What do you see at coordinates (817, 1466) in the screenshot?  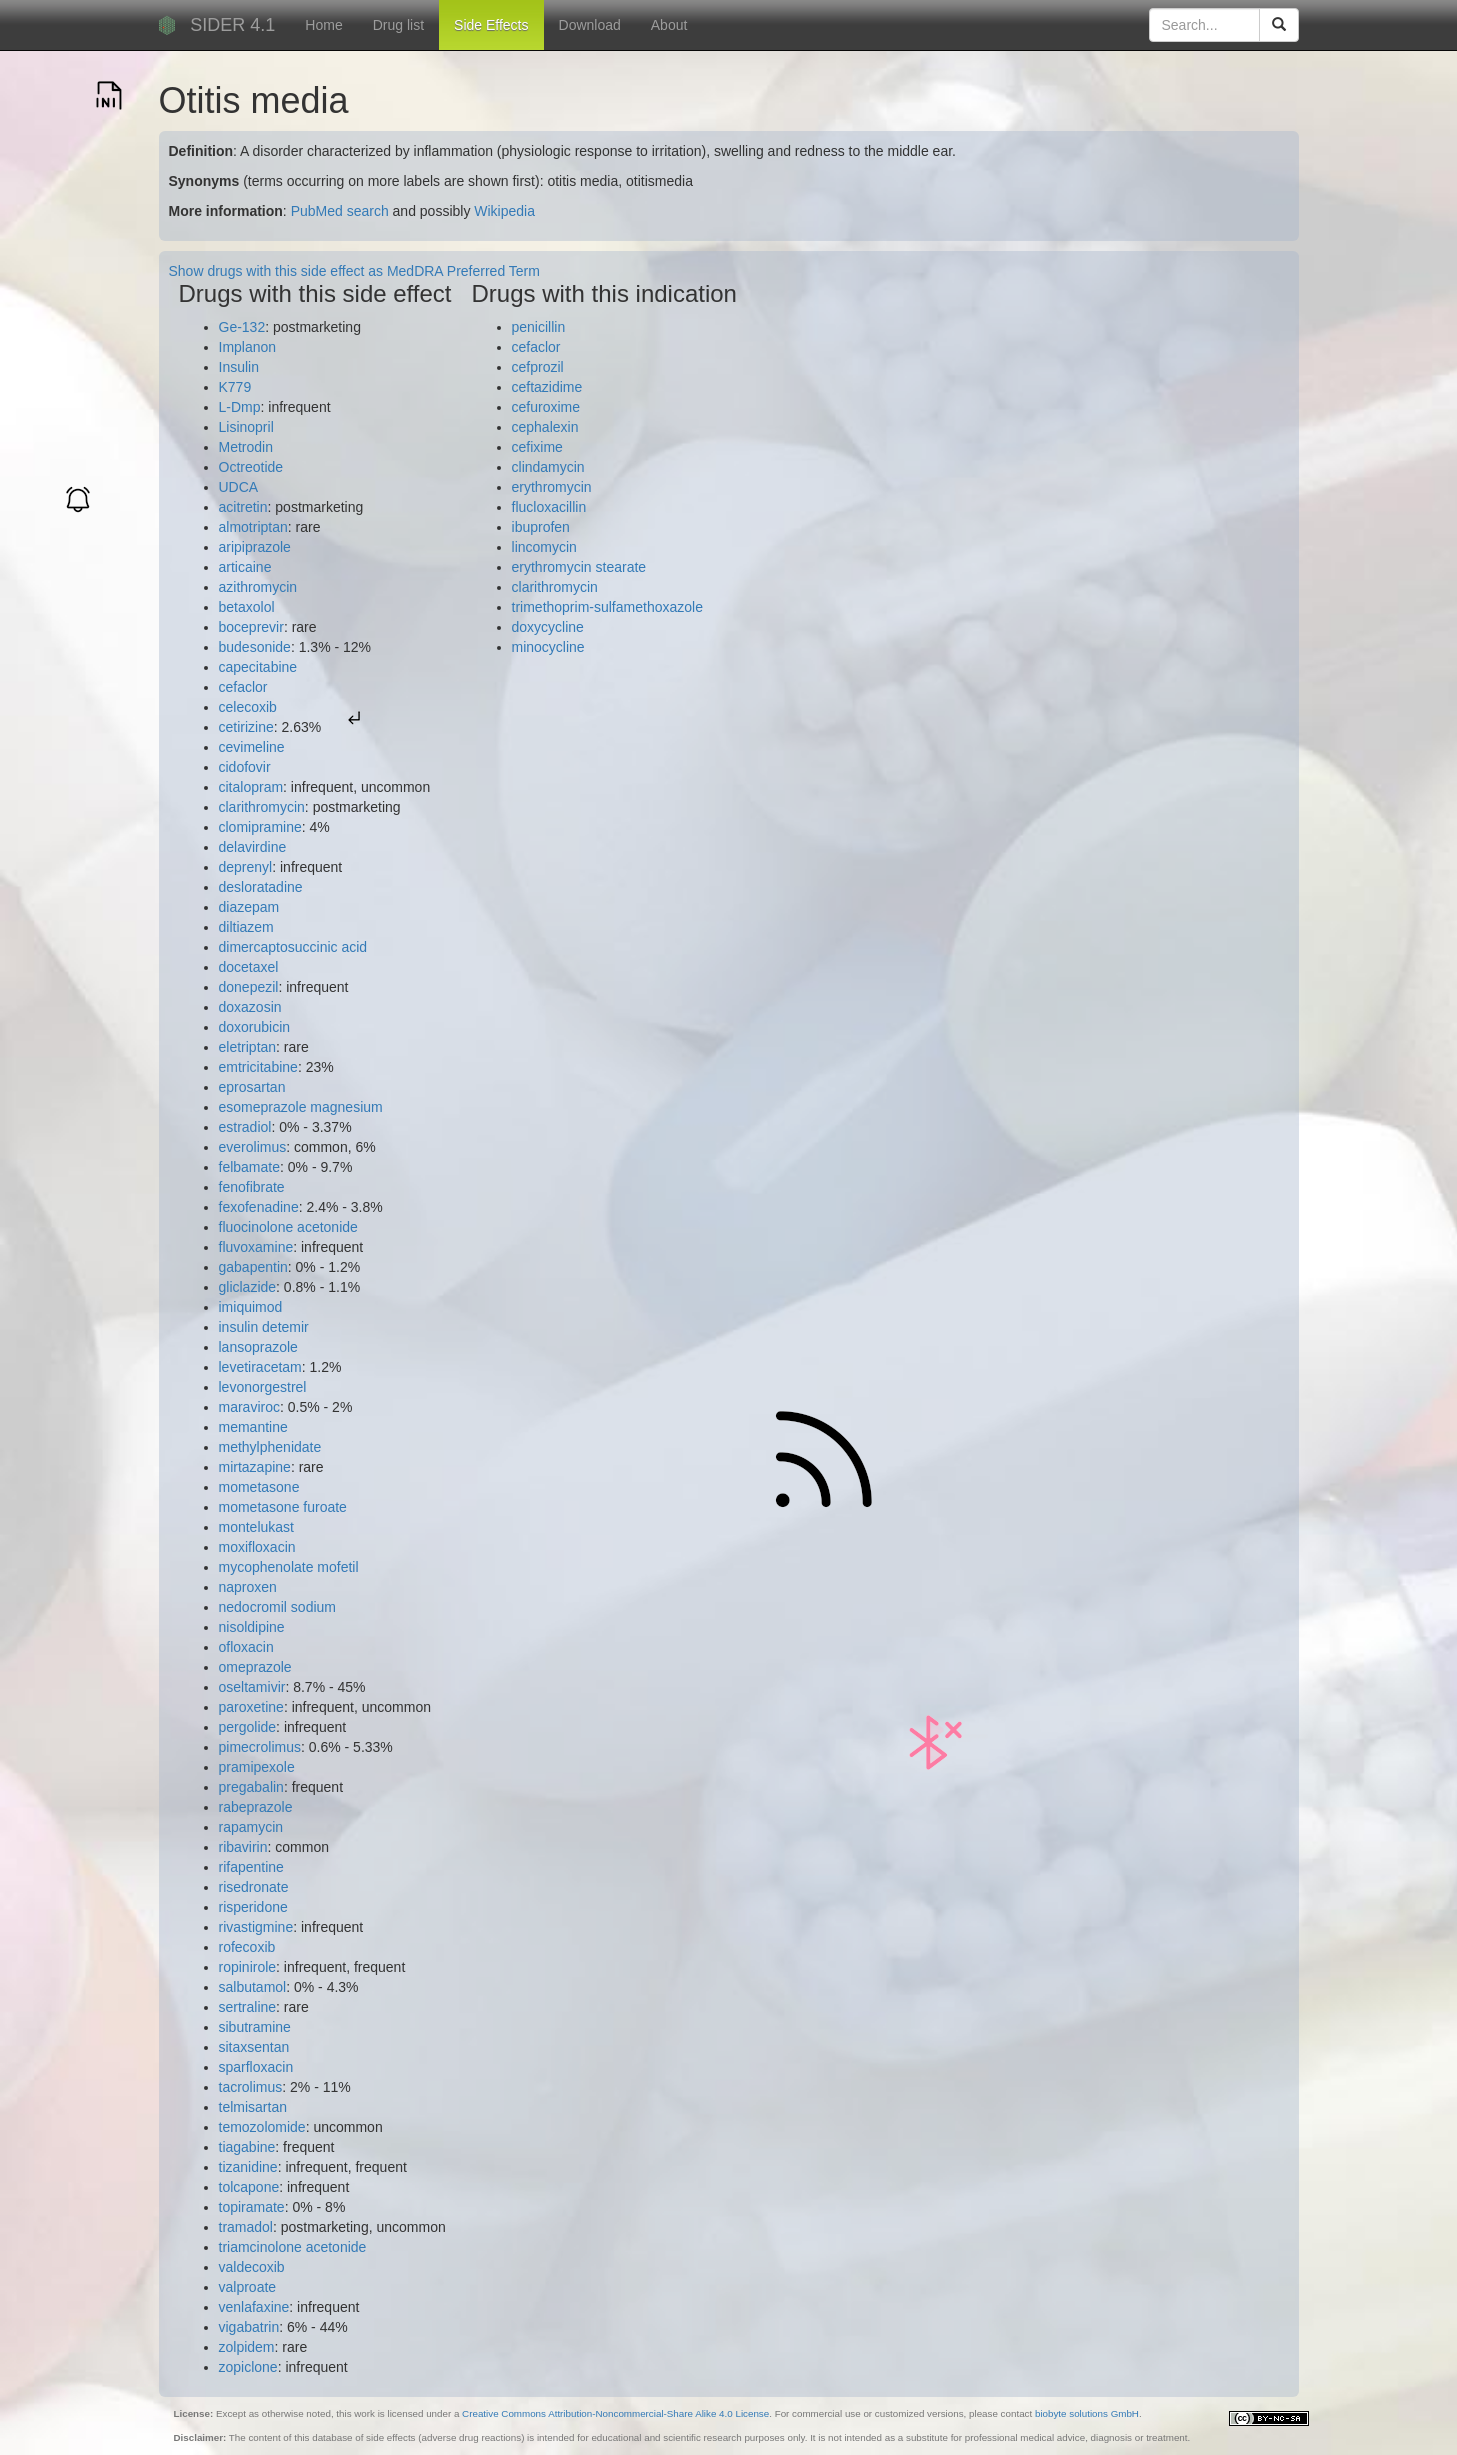 I see `subscribe to RSS feed` at bounding box center [817, 1466].